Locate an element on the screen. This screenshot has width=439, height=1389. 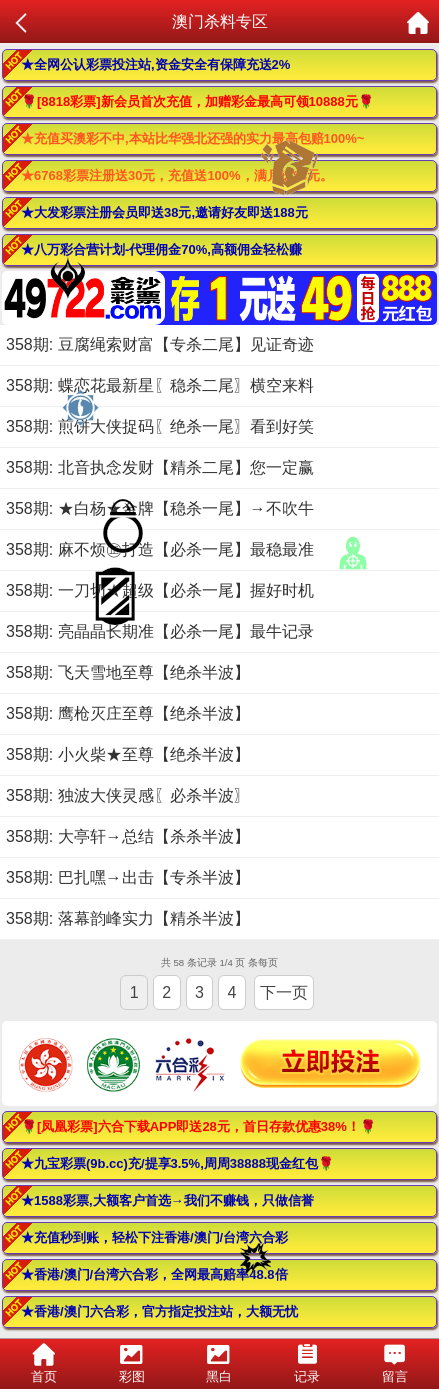
target or aim at an enemy is located at coordinates (353, 553).